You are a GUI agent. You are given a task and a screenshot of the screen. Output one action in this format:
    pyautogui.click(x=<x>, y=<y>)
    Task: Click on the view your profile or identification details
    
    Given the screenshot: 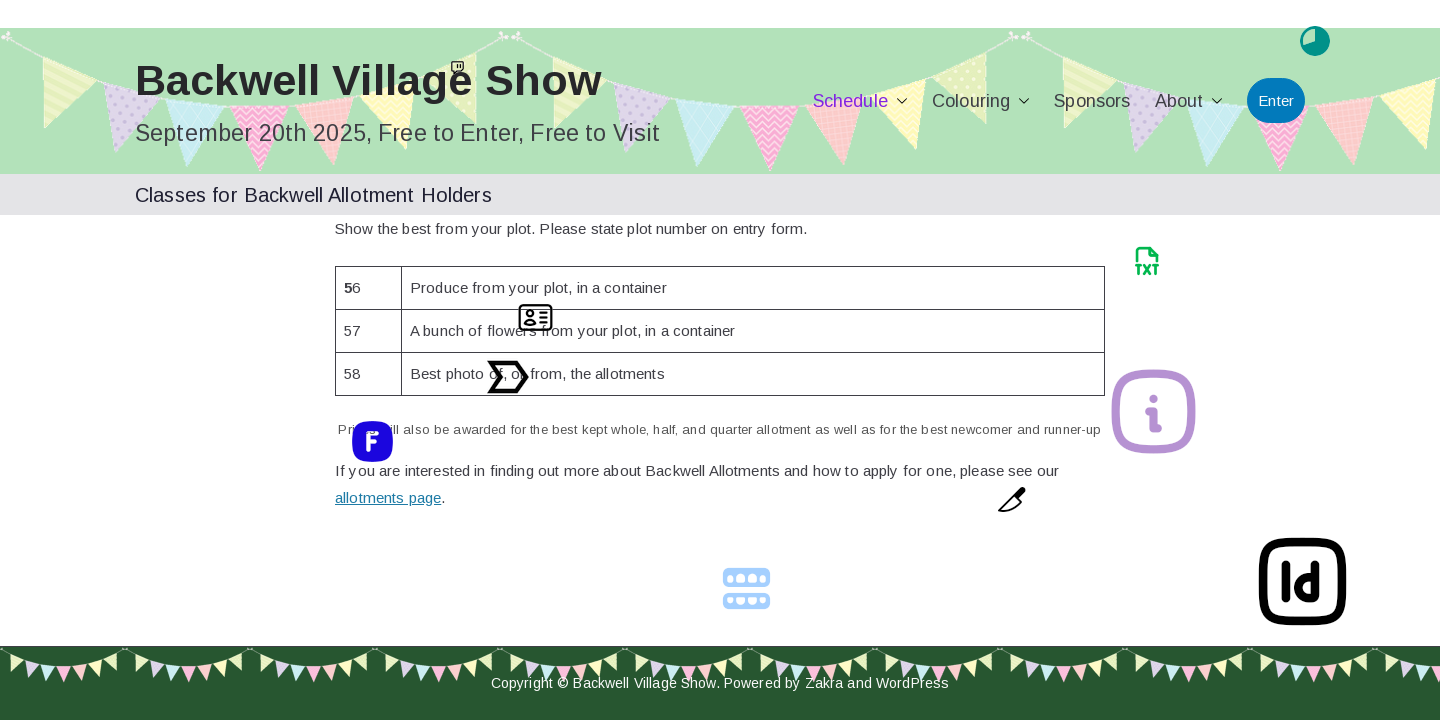 What is the action you would take?
    pyautogui.click(x=535, y=317)
    